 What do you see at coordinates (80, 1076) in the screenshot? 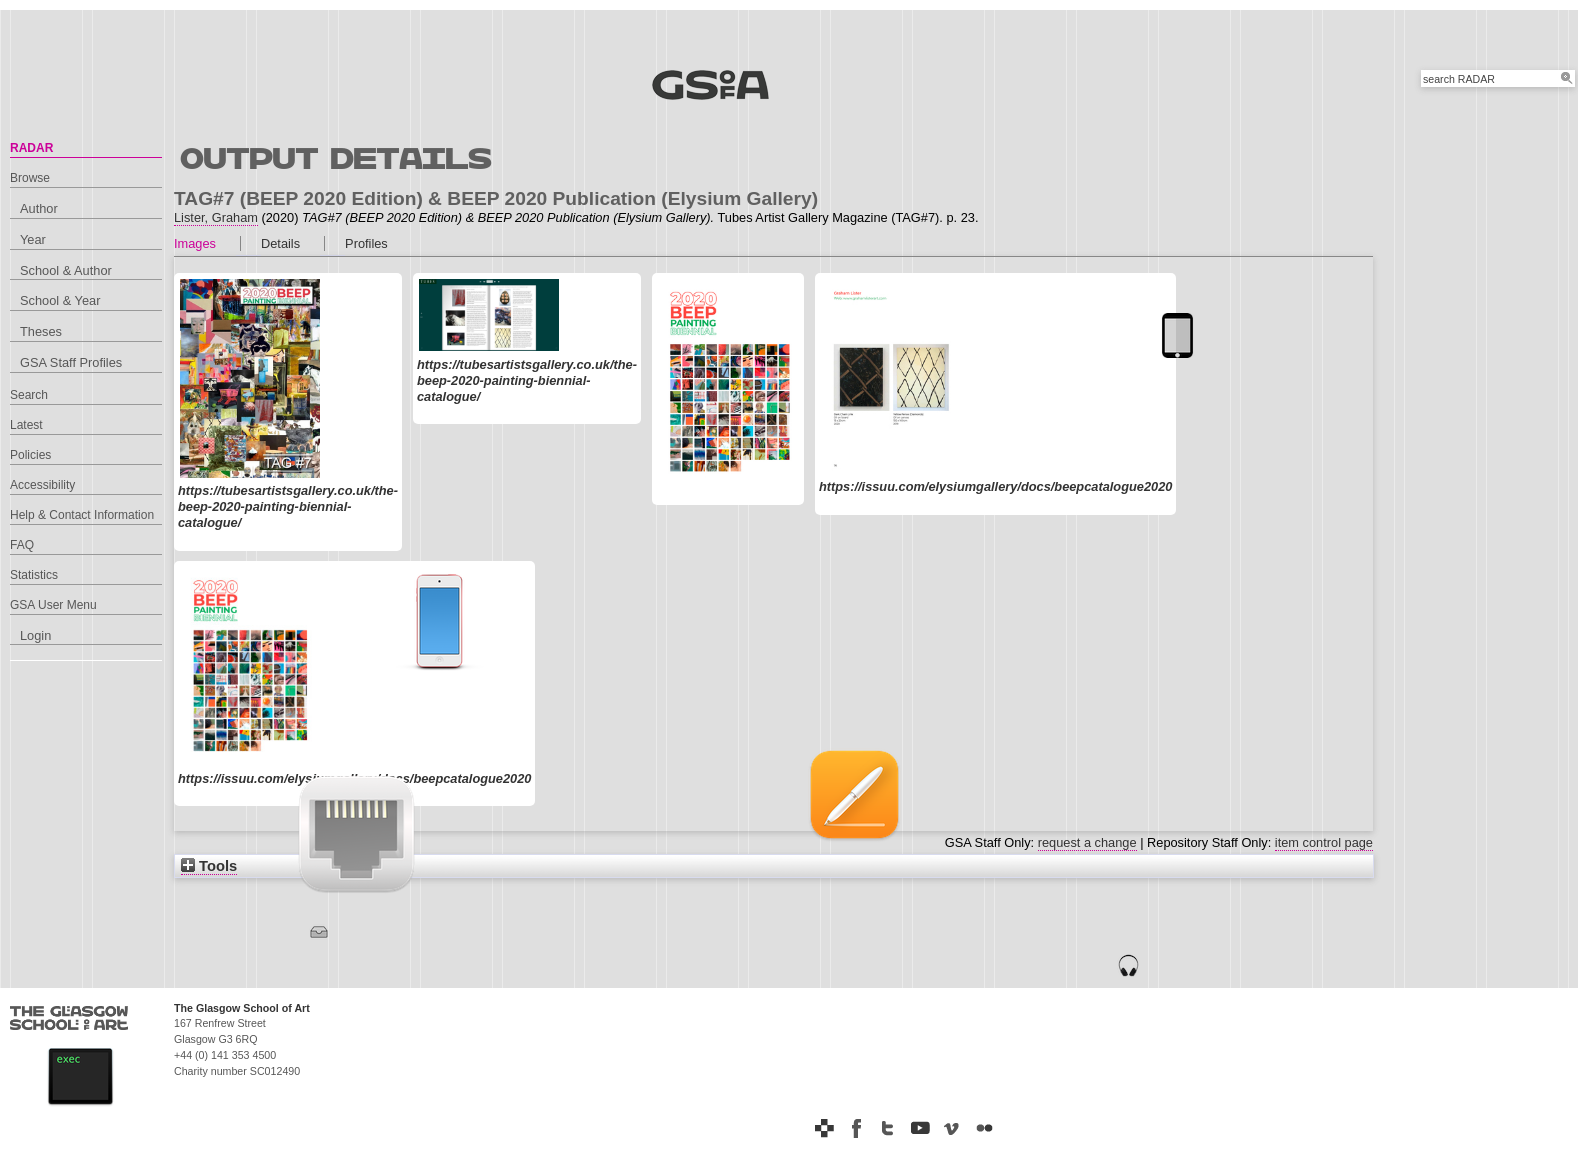
I see `indicates an executable binary file` at bounding box center [80, 1076].